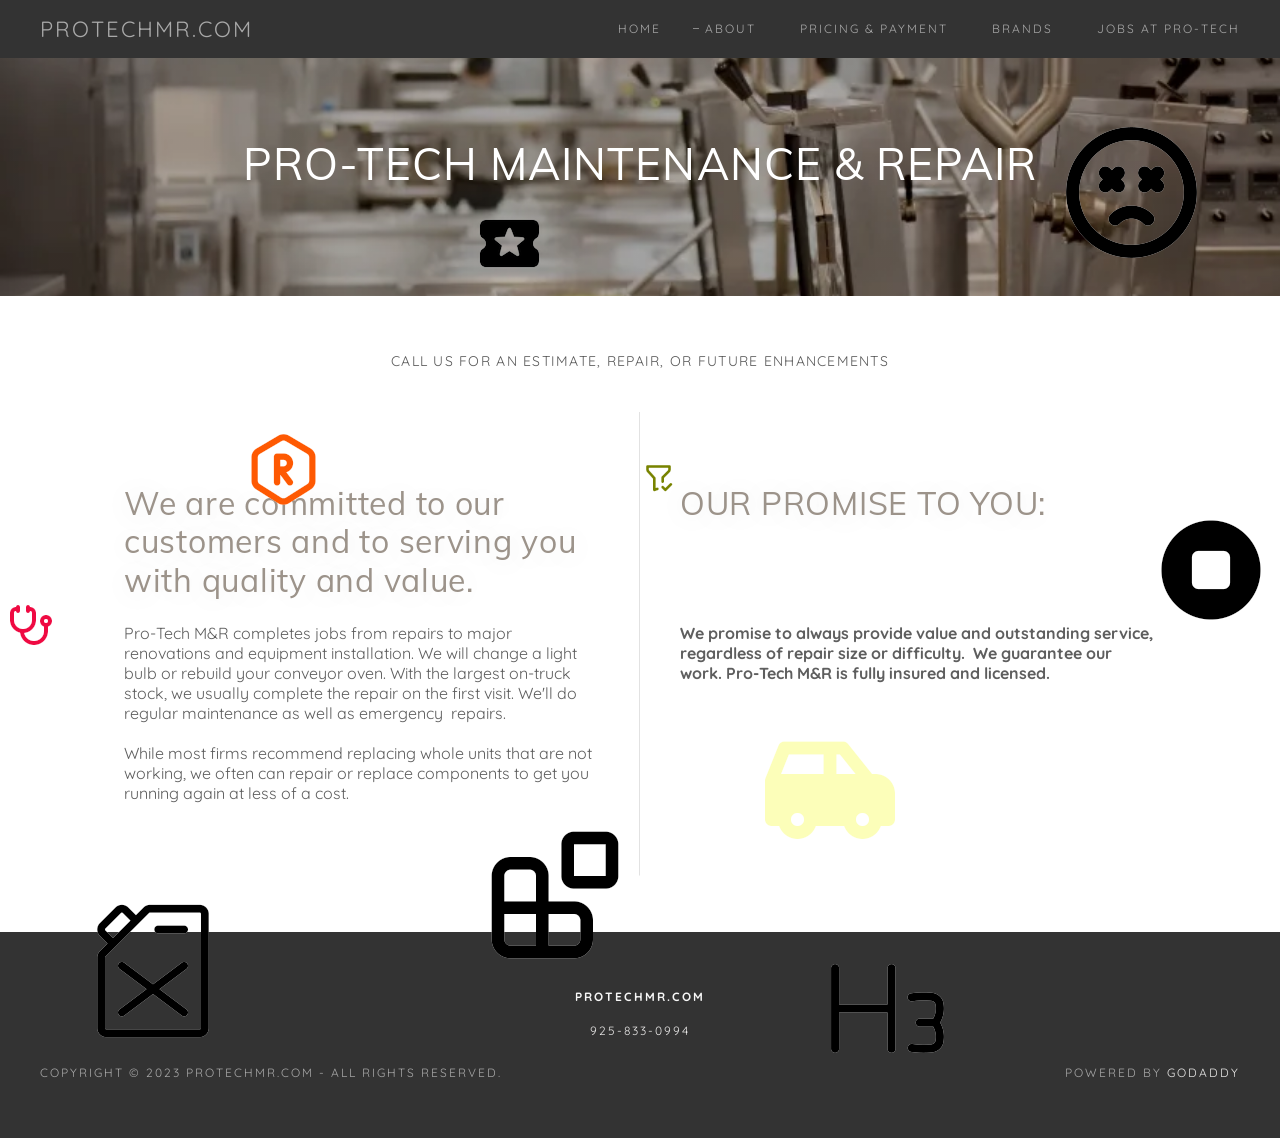  I want to click on browse local events and activities, so click(509, 243).